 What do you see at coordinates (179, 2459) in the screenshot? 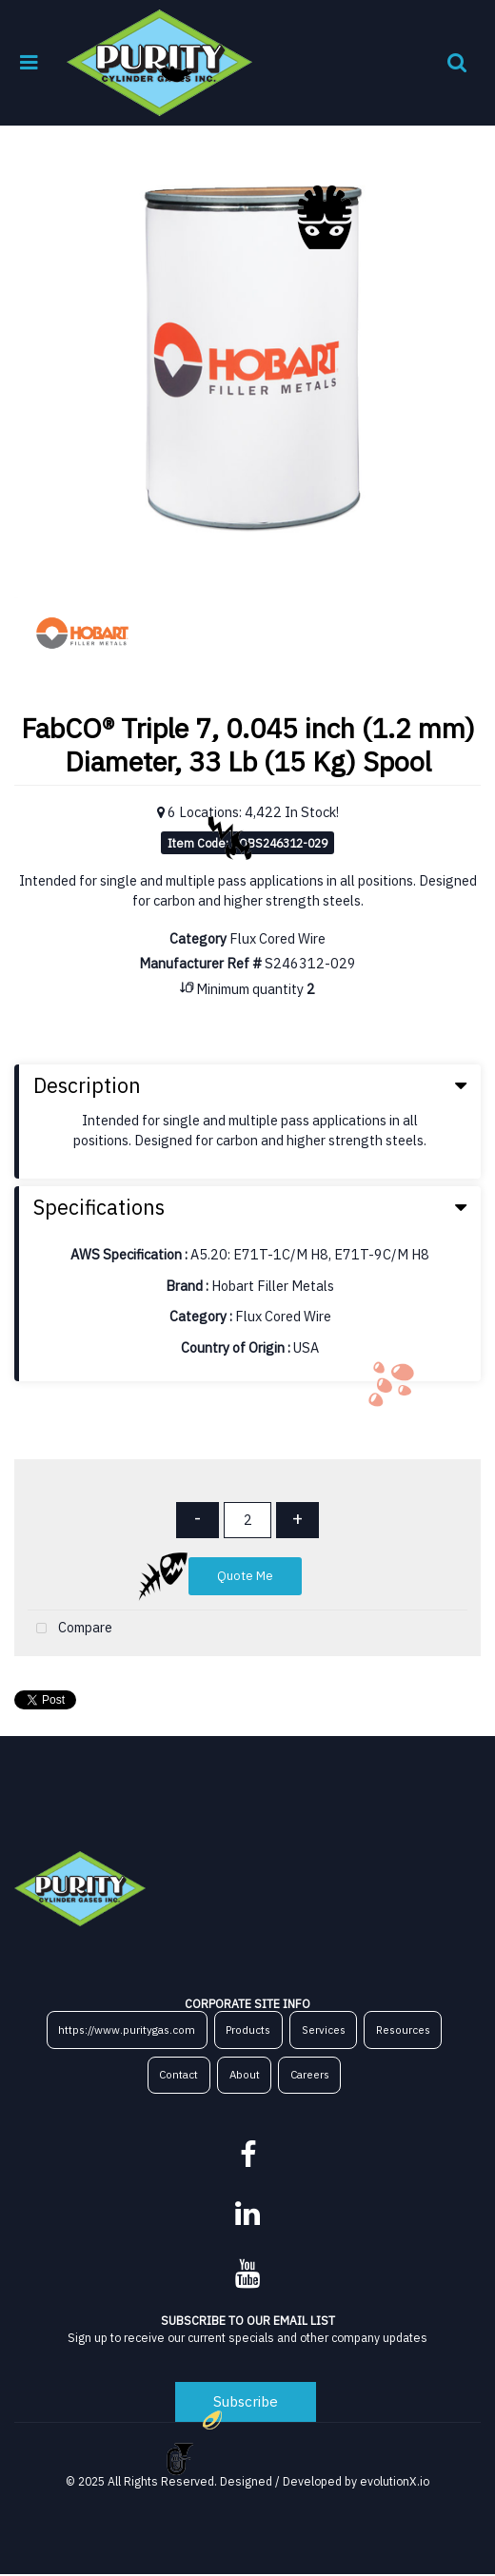
I see `select tuba as your instrument` at bounding box center [179, 2459].